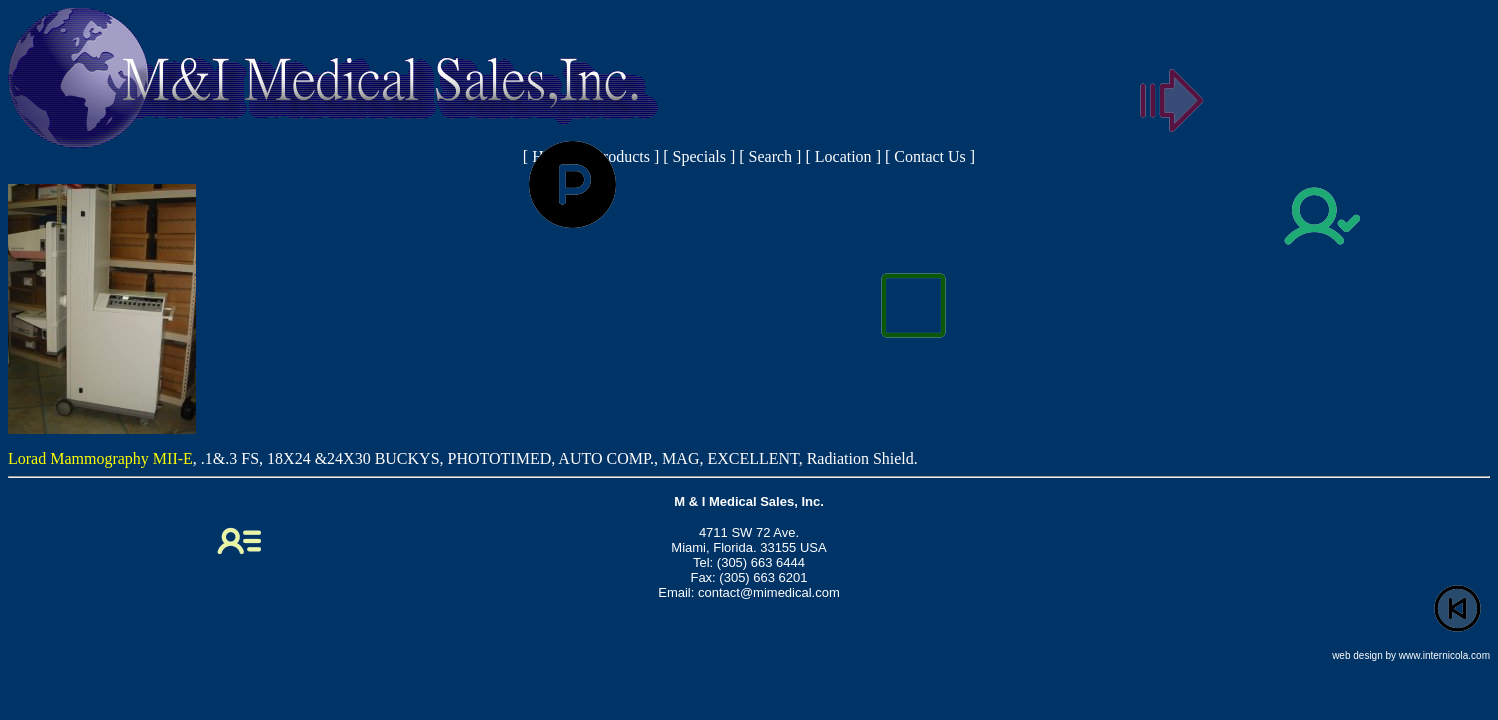 The height and width of the screenshot is (720, 1498). What do you see at coordinates (1457, 608) in the screenshot?
I see `skip to previous track` at bounding box center [1457, 608].